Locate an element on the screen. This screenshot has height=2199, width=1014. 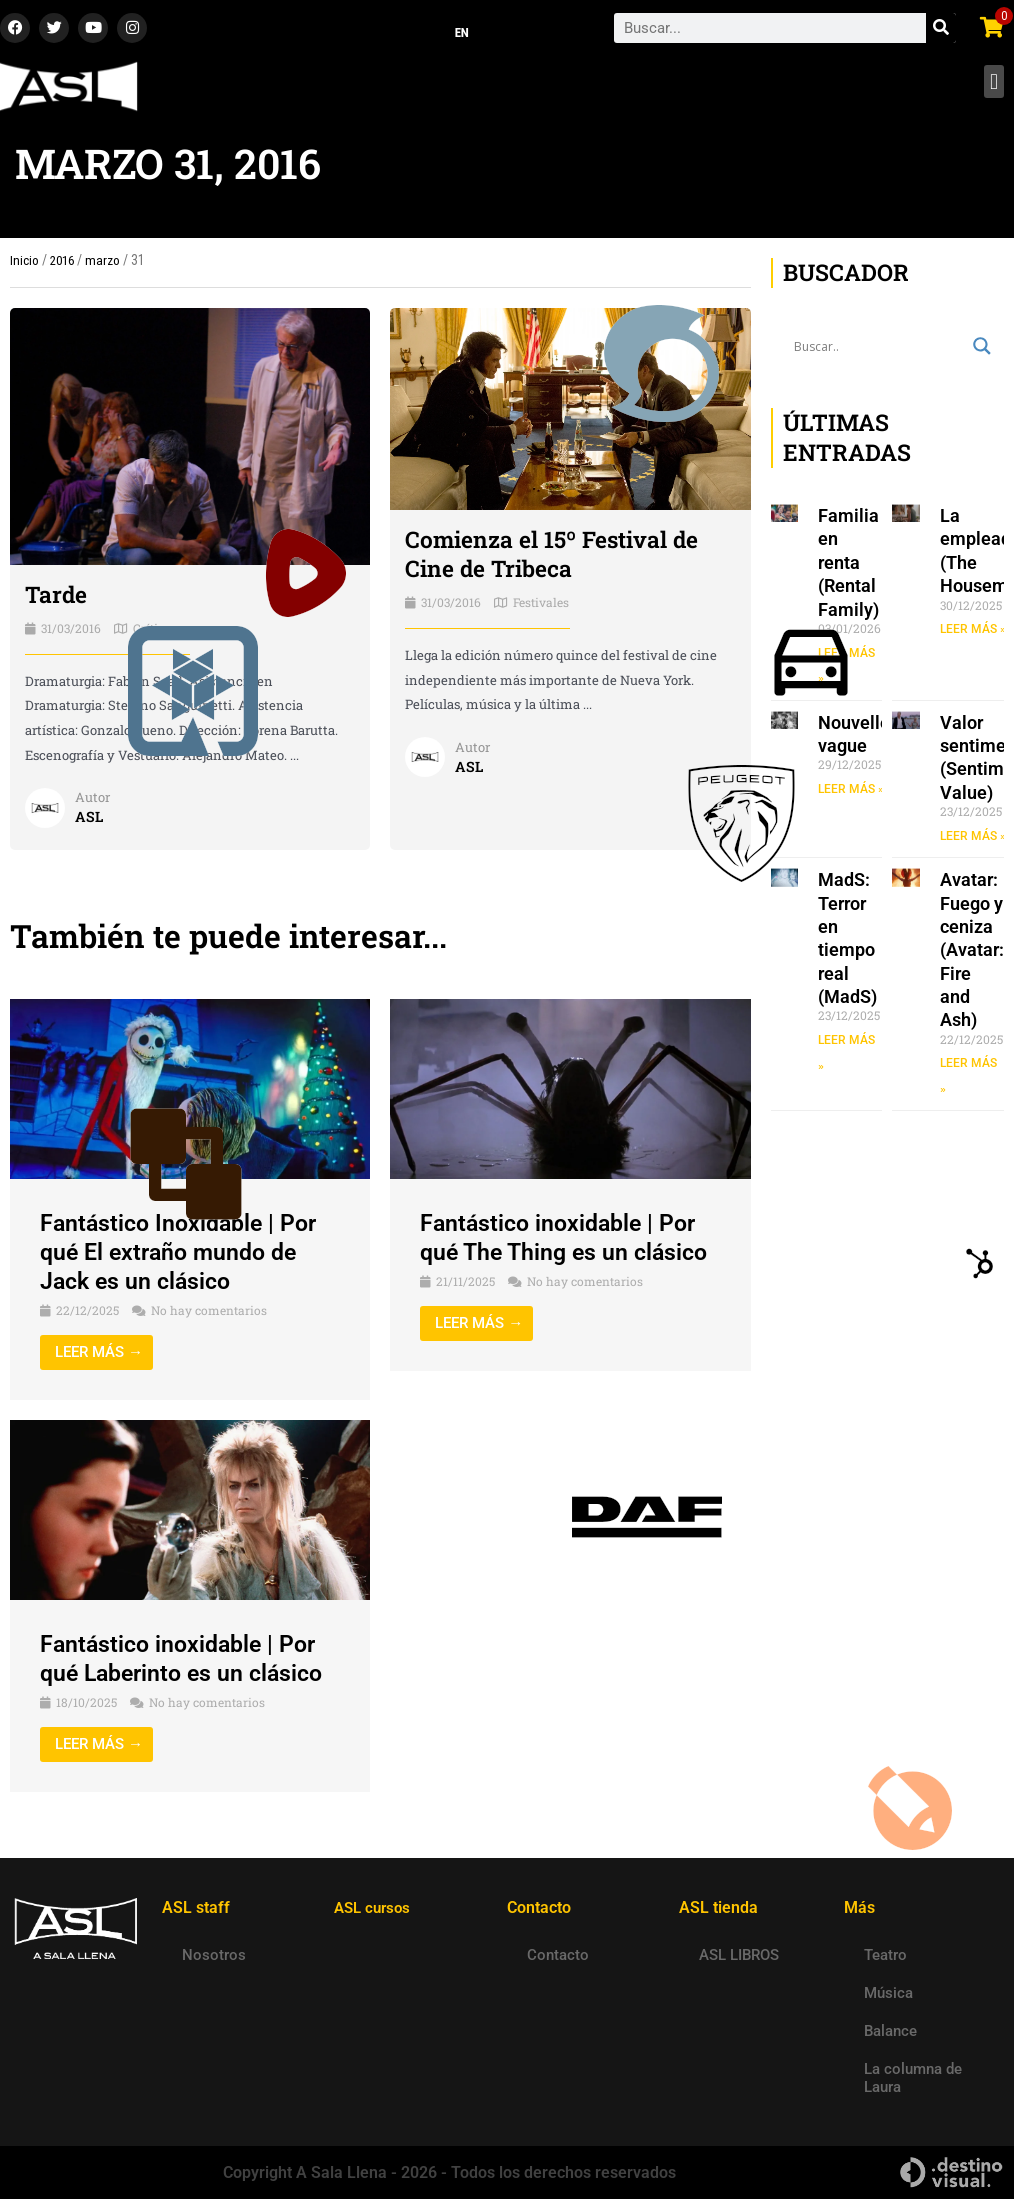
send selected object to back of layer stack is located at coordinates (186, 1164).